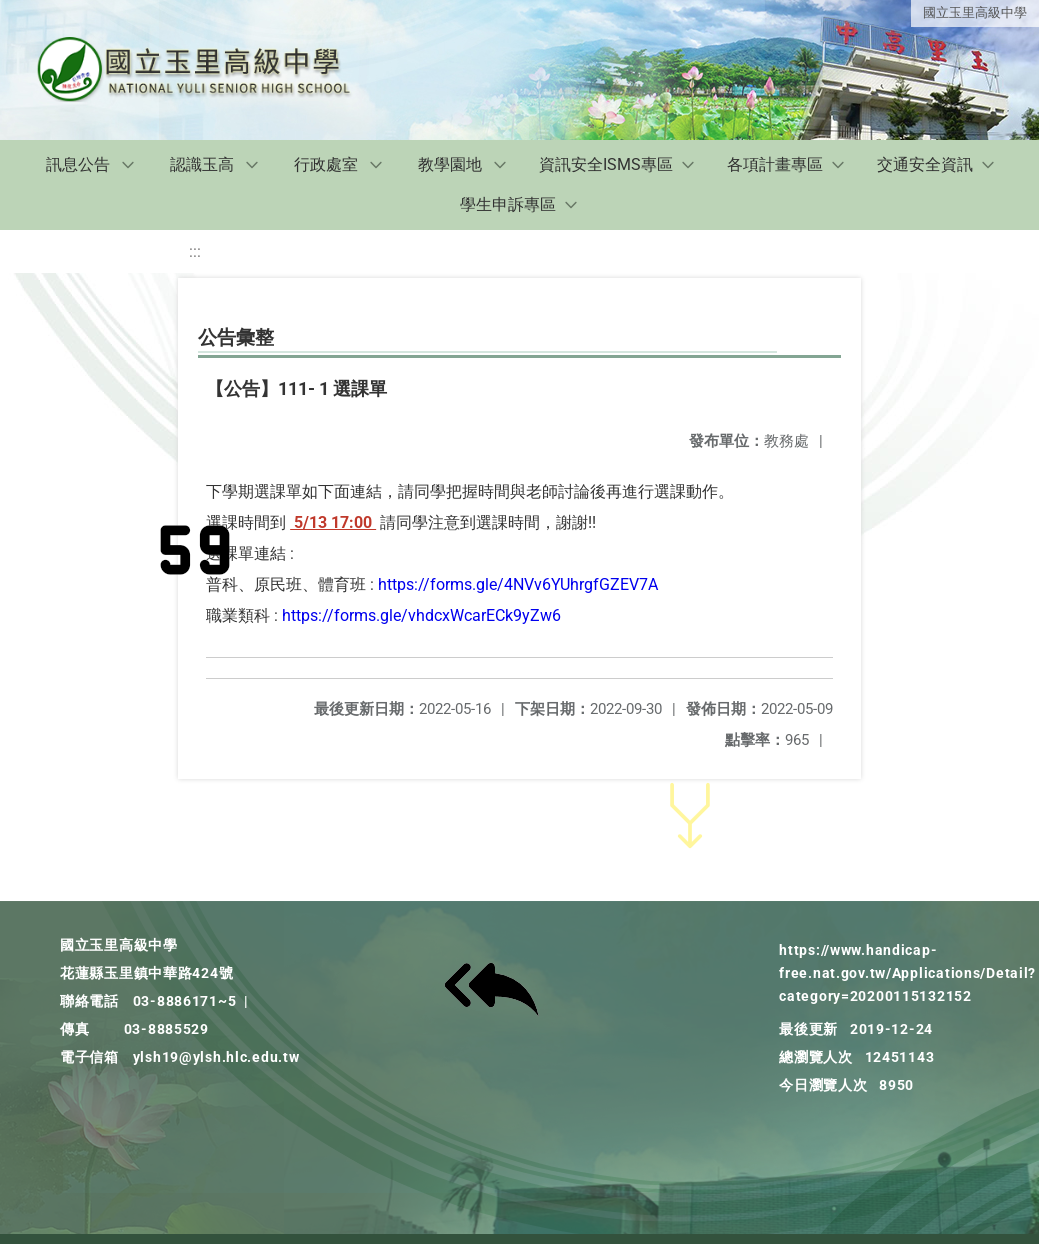  Describe the element at coordinates (491, 985) in the screenshot. I see `reply to all recipients in an email thread` at that location.